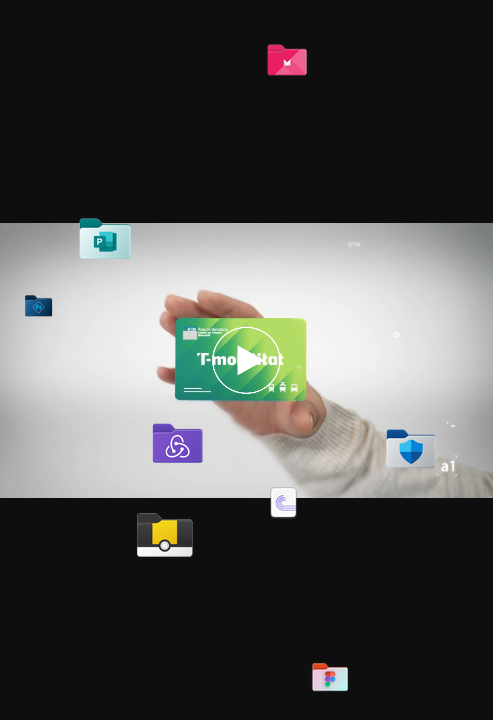 This screenshot has height=720, width=493. What do you see at coordinates (105, 240) in the screenshot?
I see `open folder containing microsoft publisher files` at bounding box center [105, 240].